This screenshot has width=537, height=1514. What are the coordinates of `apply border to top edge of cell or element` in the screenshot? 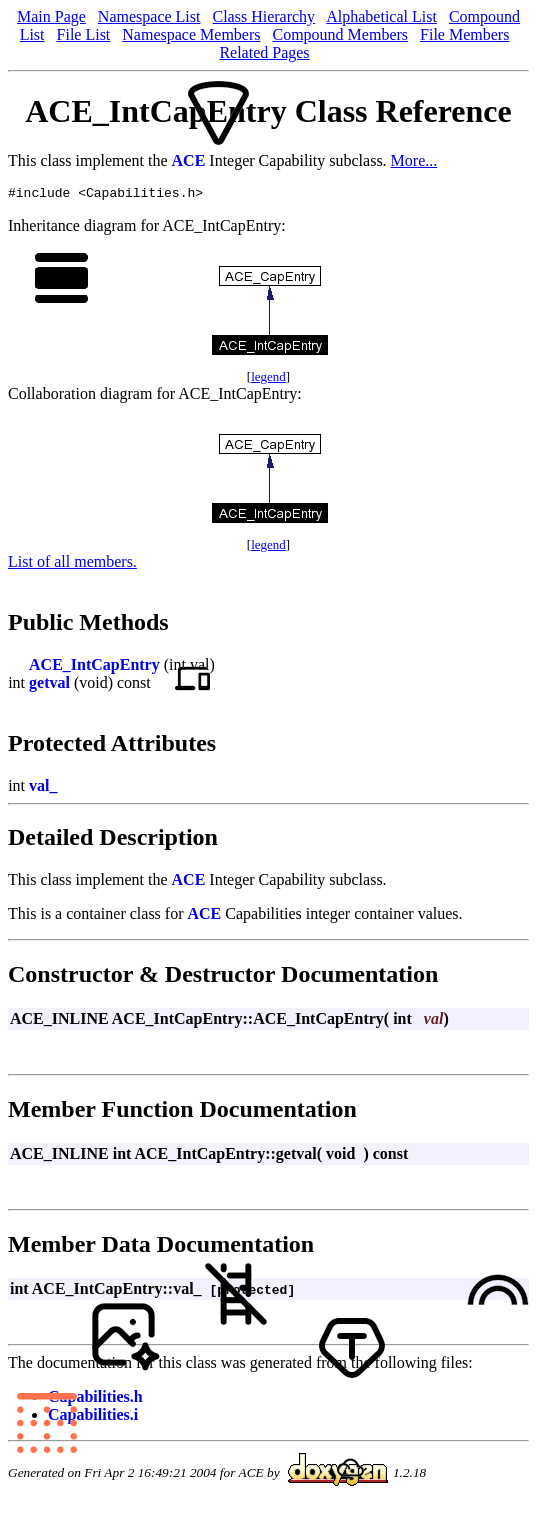 It's located at (47, 1423).